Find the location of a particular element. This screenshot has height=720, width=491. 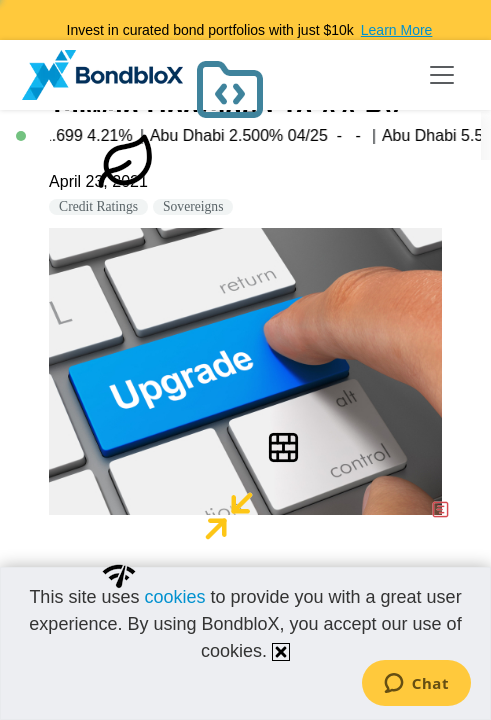

indicates a firewall or security barrier is located at coordinates (283, 447).